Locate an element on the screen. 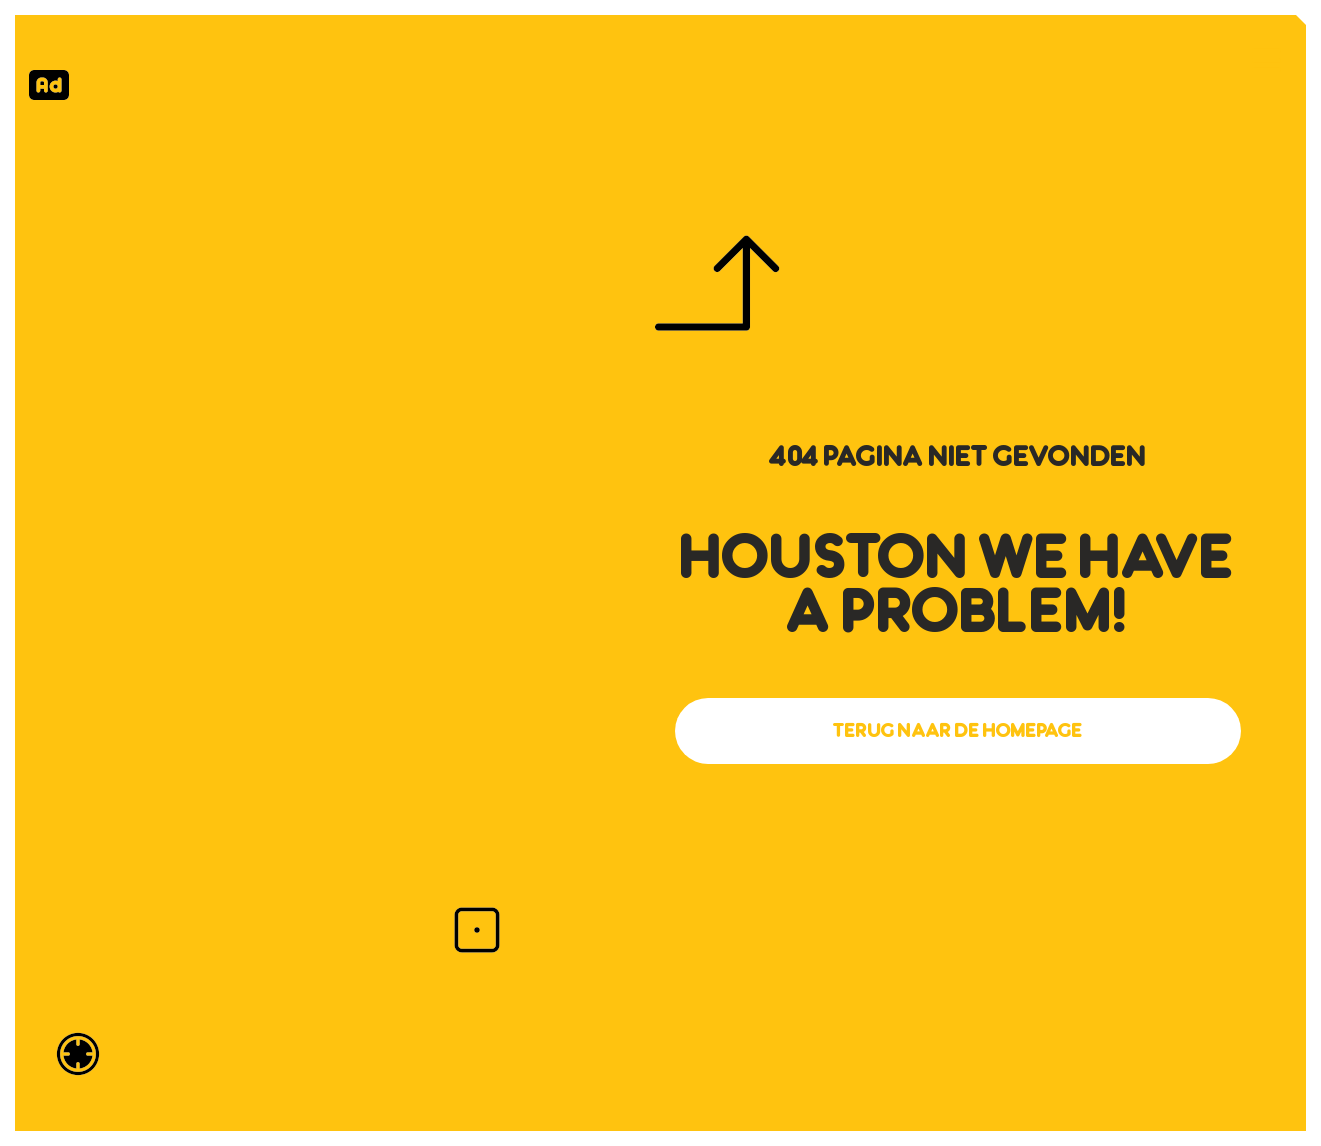 Image resolution: width=1321 pixels, height=1146 pixels. center map on current location is located at coordinates (78, 1054).